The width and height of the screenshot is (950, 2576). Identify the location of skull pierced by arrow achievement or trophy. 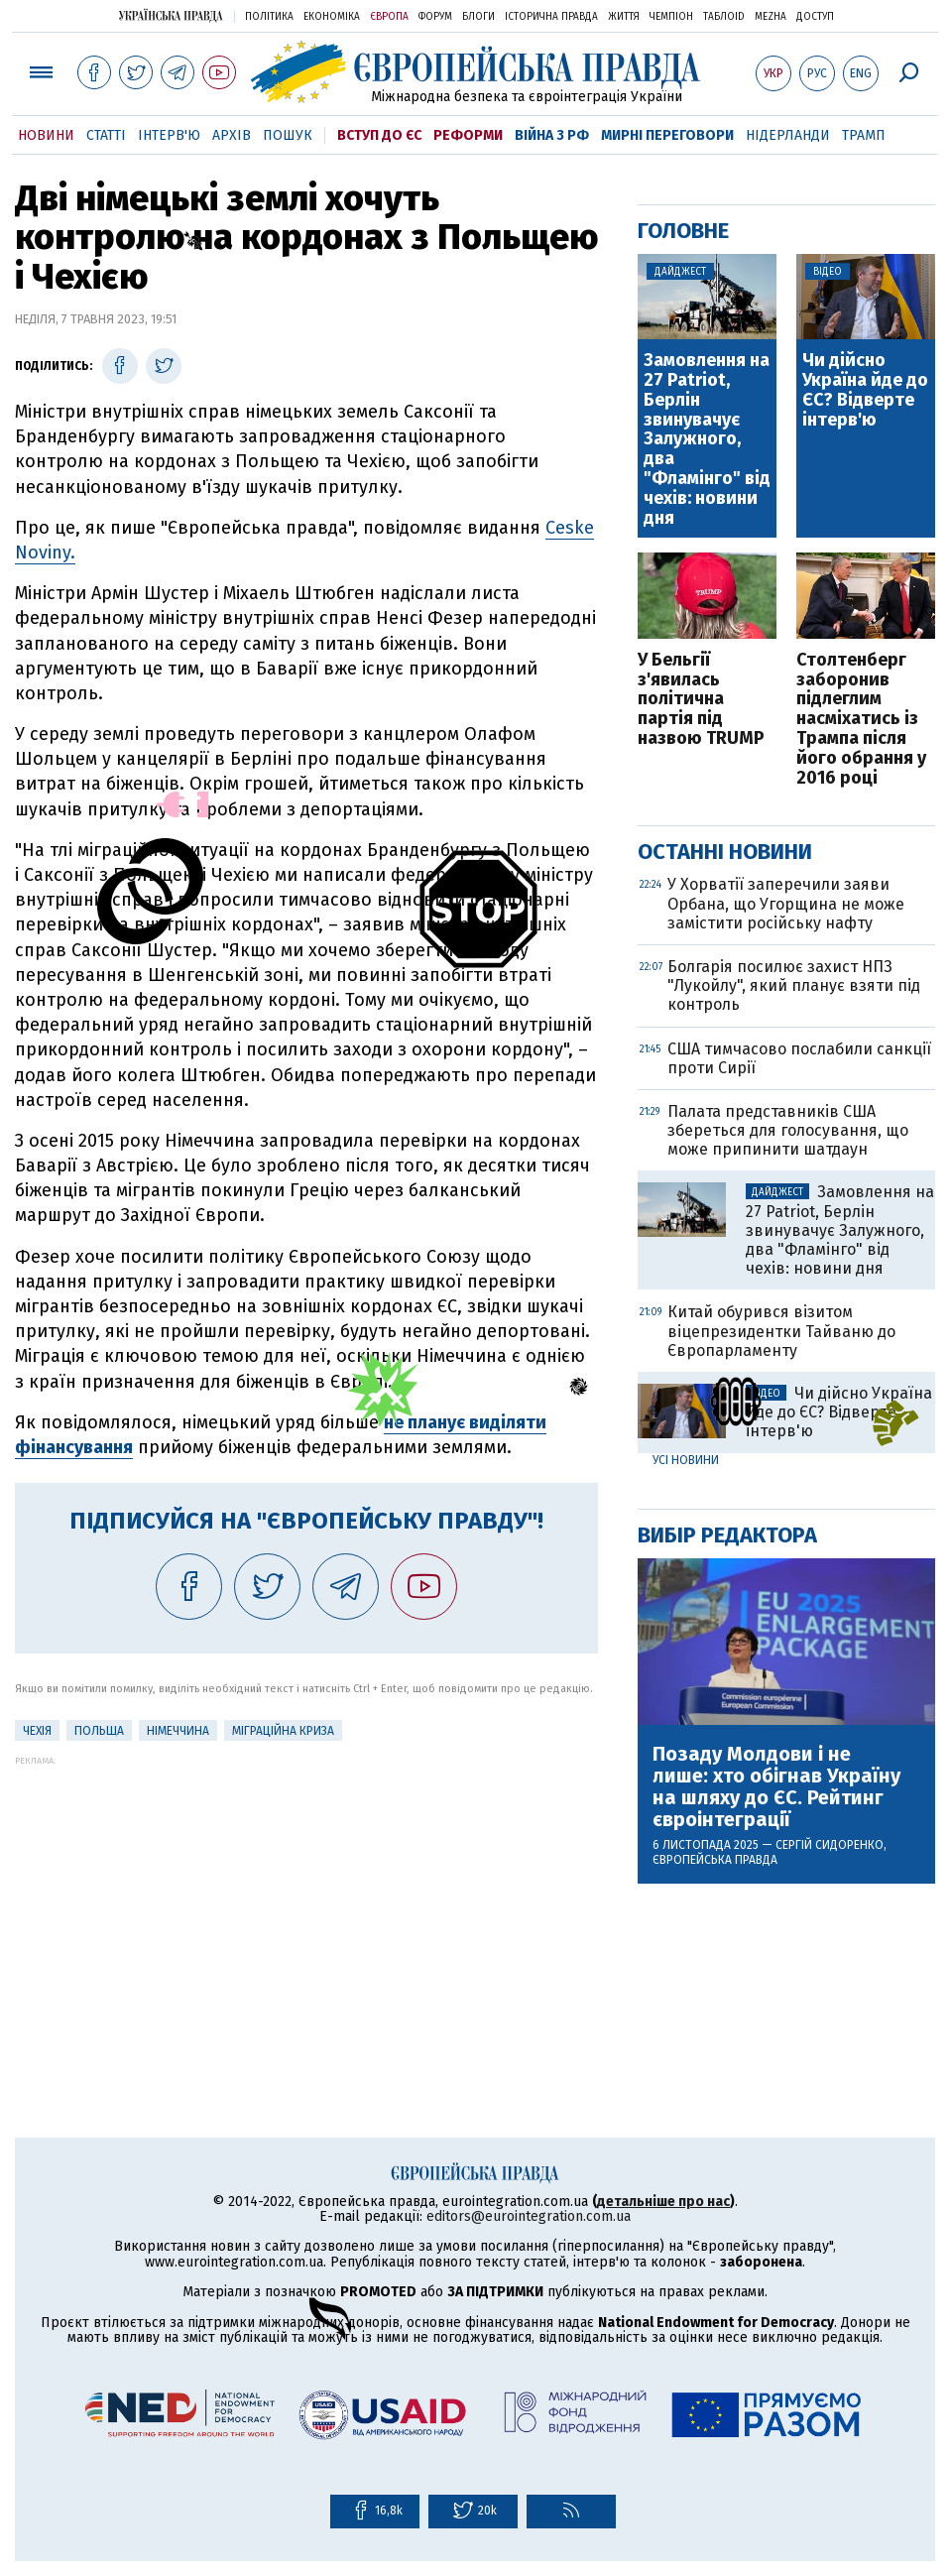
(192, 240).